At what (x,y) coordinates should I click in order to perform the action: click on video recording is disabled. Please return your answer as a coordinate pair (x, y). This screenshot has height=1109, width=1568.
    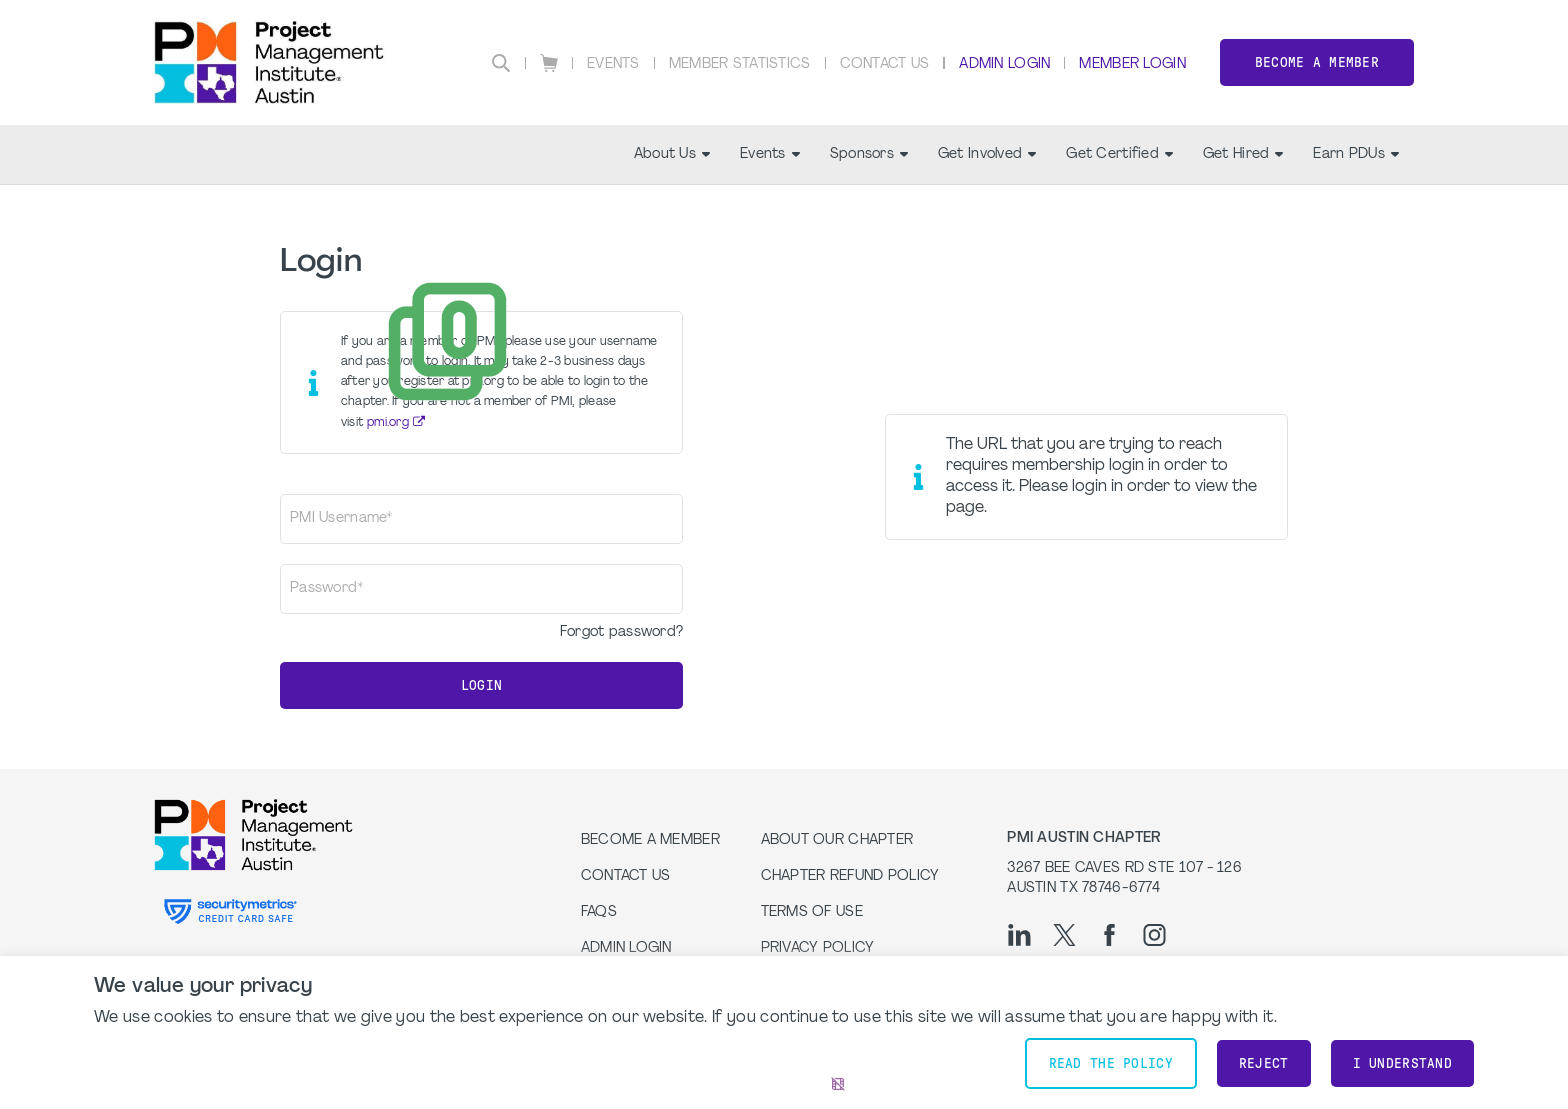
    Looking at the image, I should click on (838, 1084).